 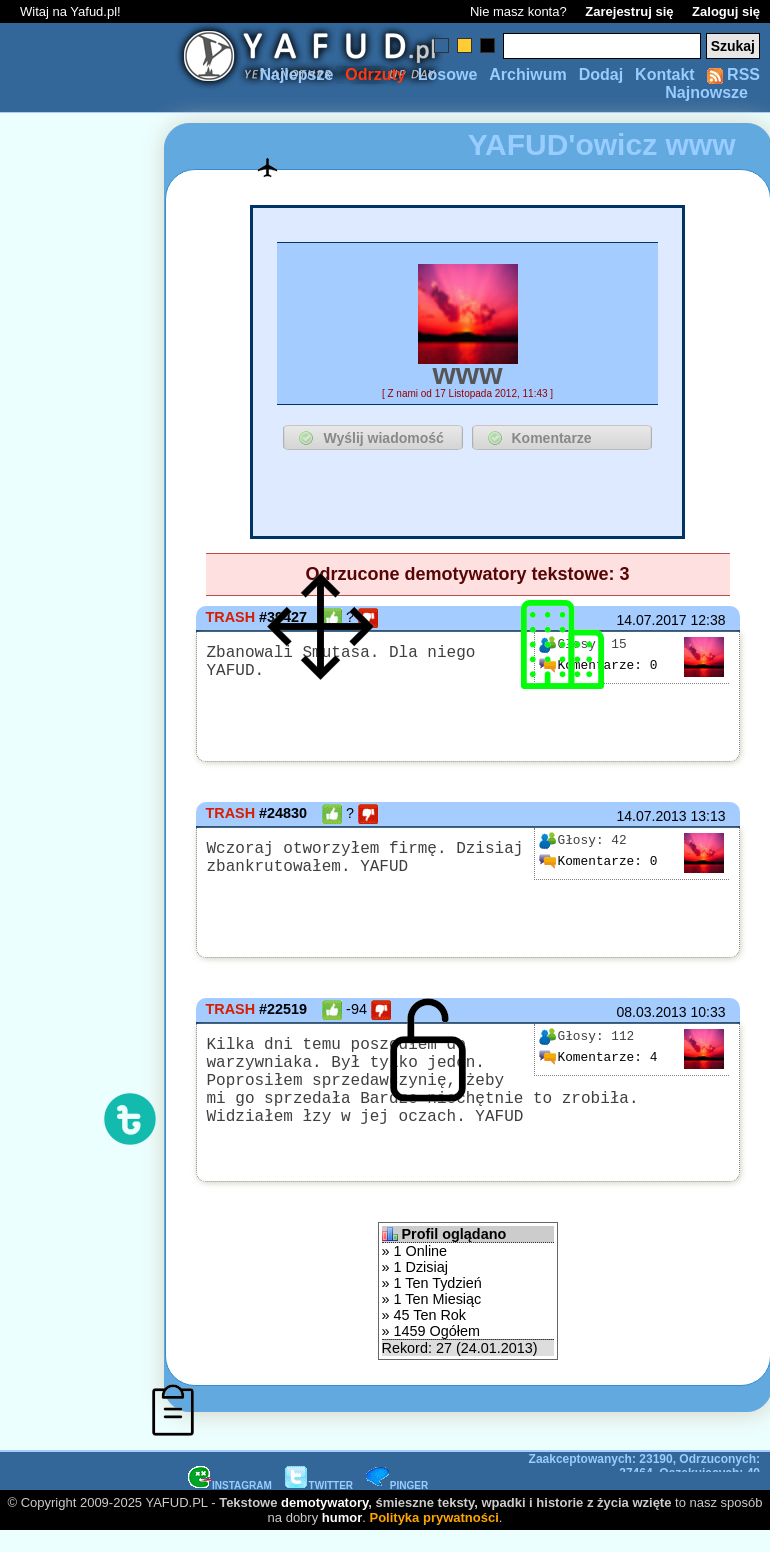 I want to click on indicates an unlocked or unsecured state, so click(x=428, y=1050).